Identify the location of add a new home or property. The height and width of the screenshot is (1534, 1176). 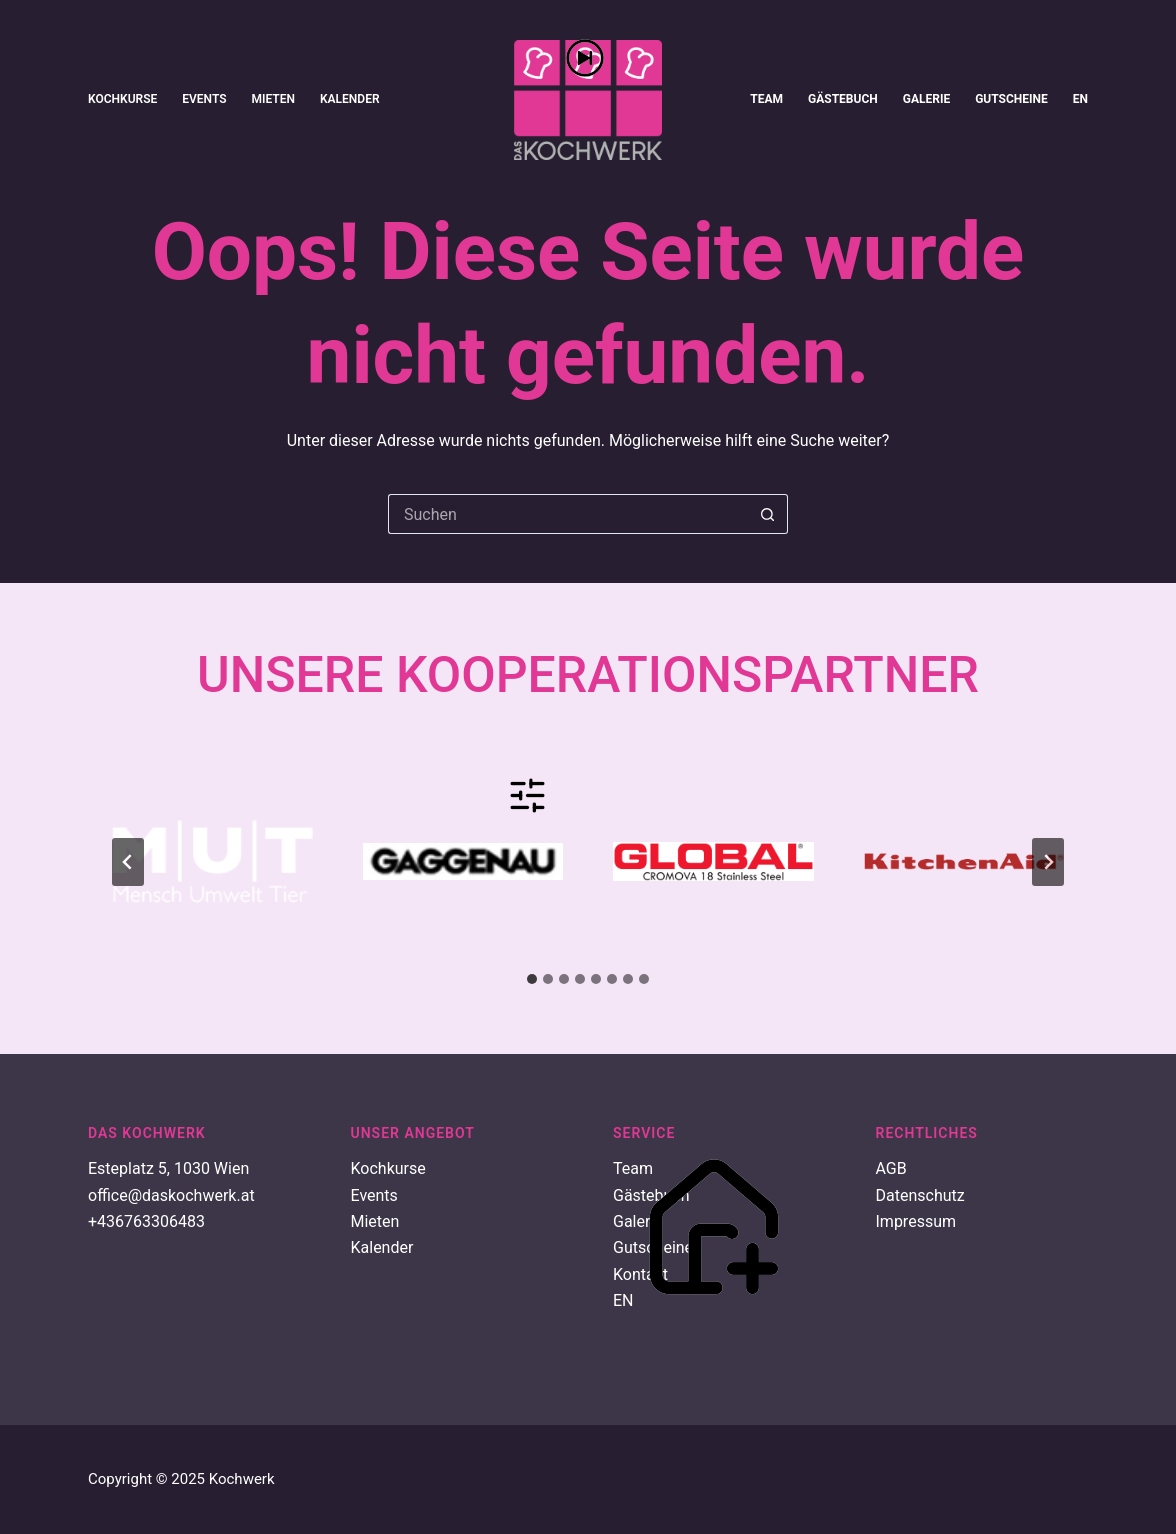
(714, 1230).